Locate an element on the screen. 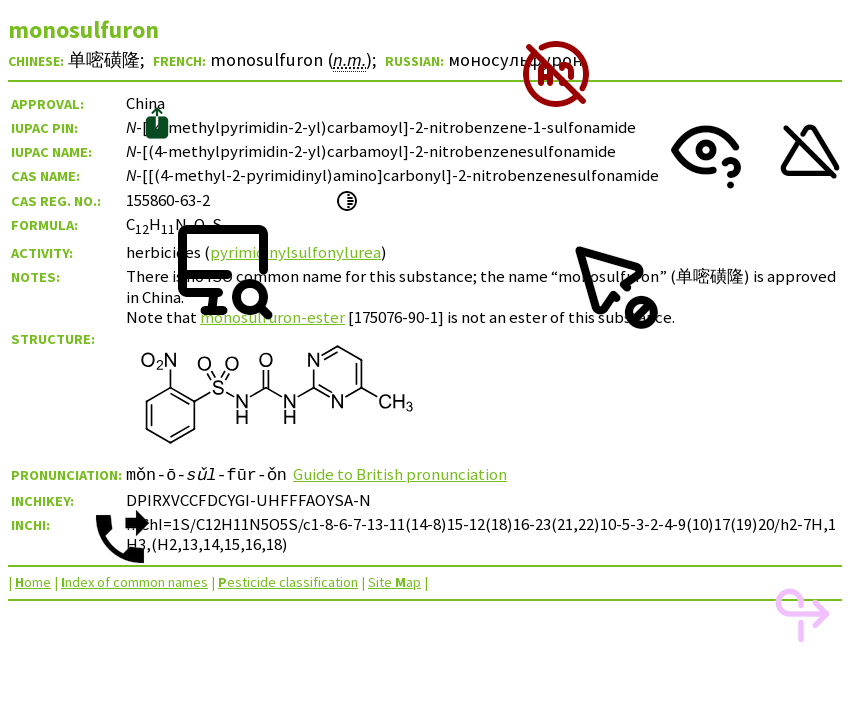 The image size is (850, 720). cursor interaction disabled or unavailable is located at coordinates (612, 283).